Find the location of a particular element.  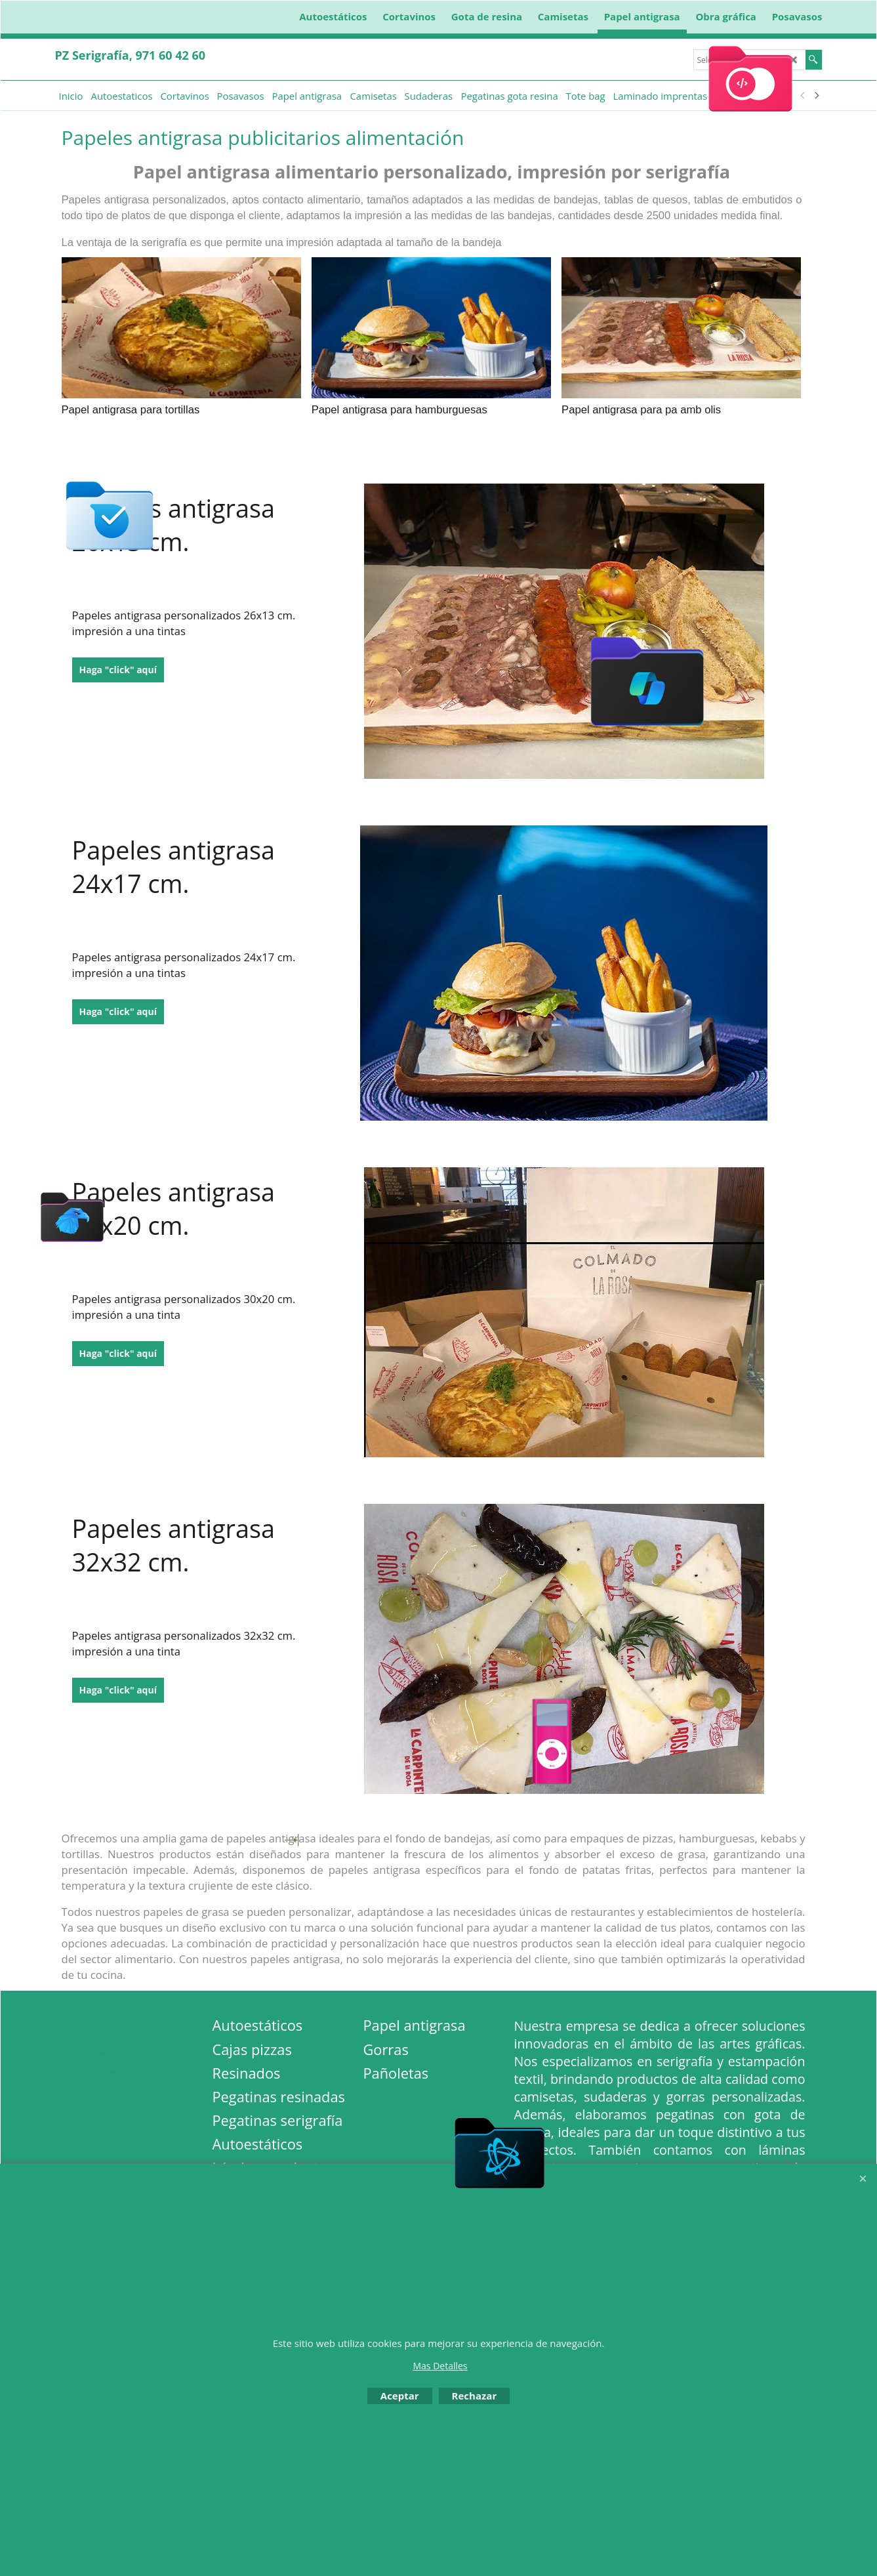

open folder containing Microsoft Copilot files is located at coordinates (647, 684).